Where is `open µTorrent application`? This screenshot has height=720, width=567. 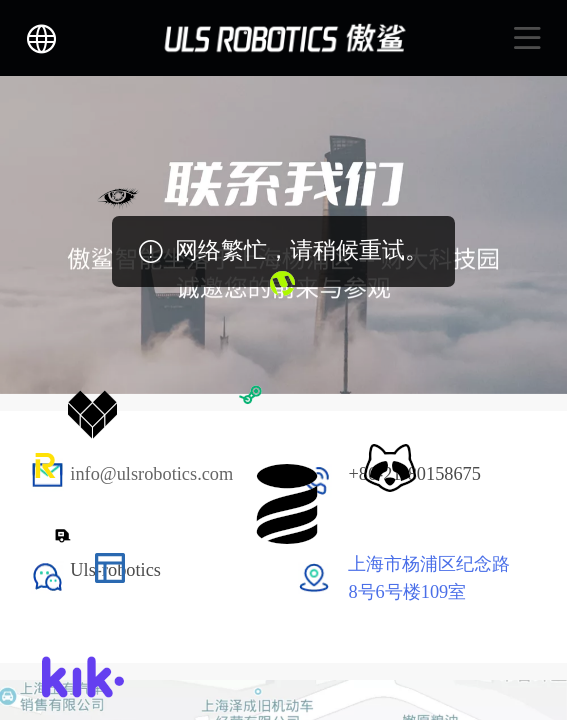
open µTorrent application is located at coordinates (282, 283).